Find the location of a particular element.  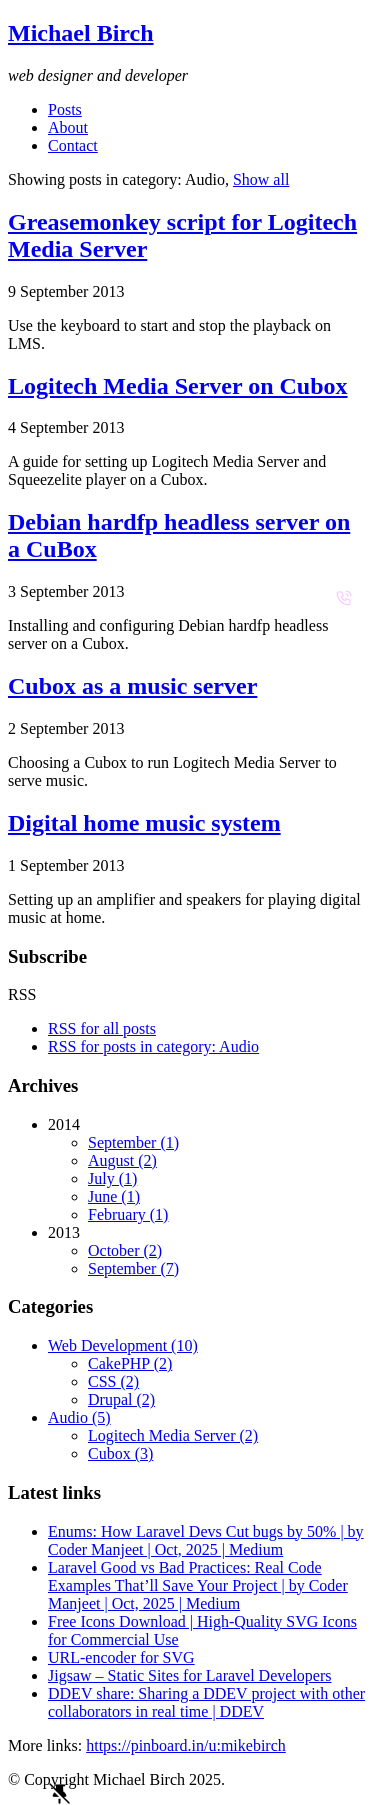

unpin this item is located at coordinates (59, 1793).